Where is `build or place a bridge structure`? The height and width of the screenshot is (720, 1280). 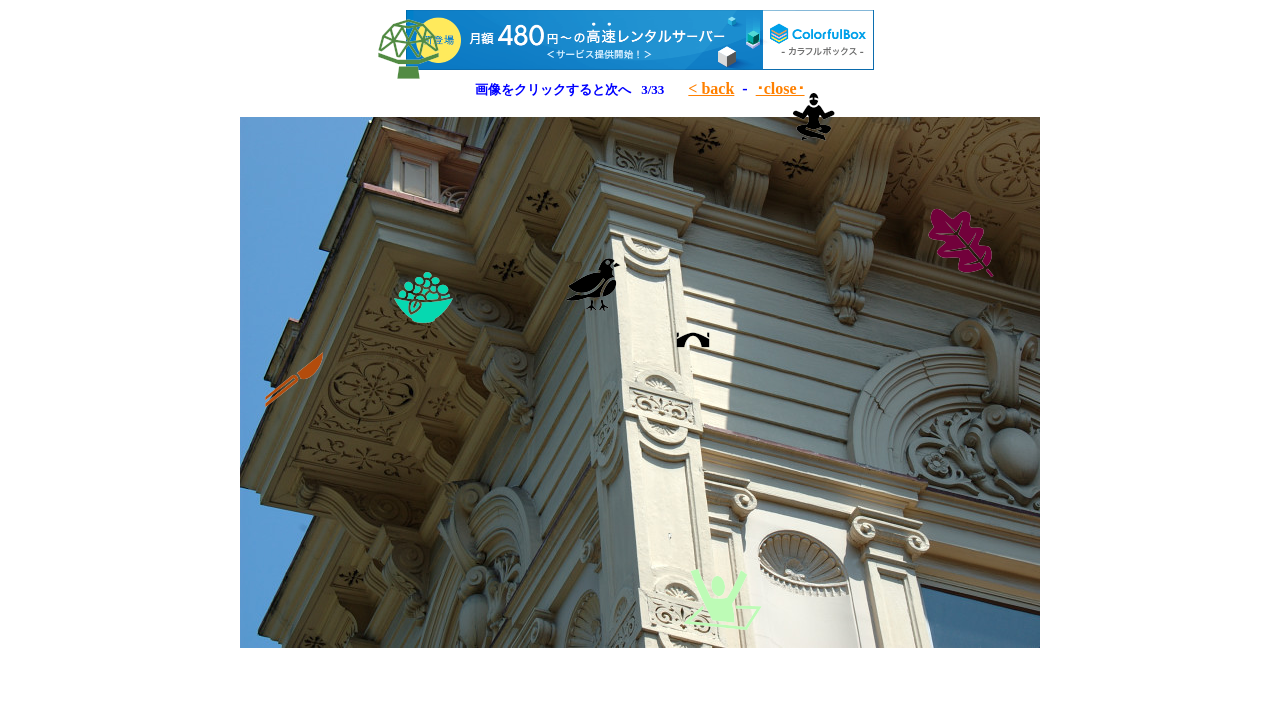
build or place a bridge structure is located at coordinates (693, 332).